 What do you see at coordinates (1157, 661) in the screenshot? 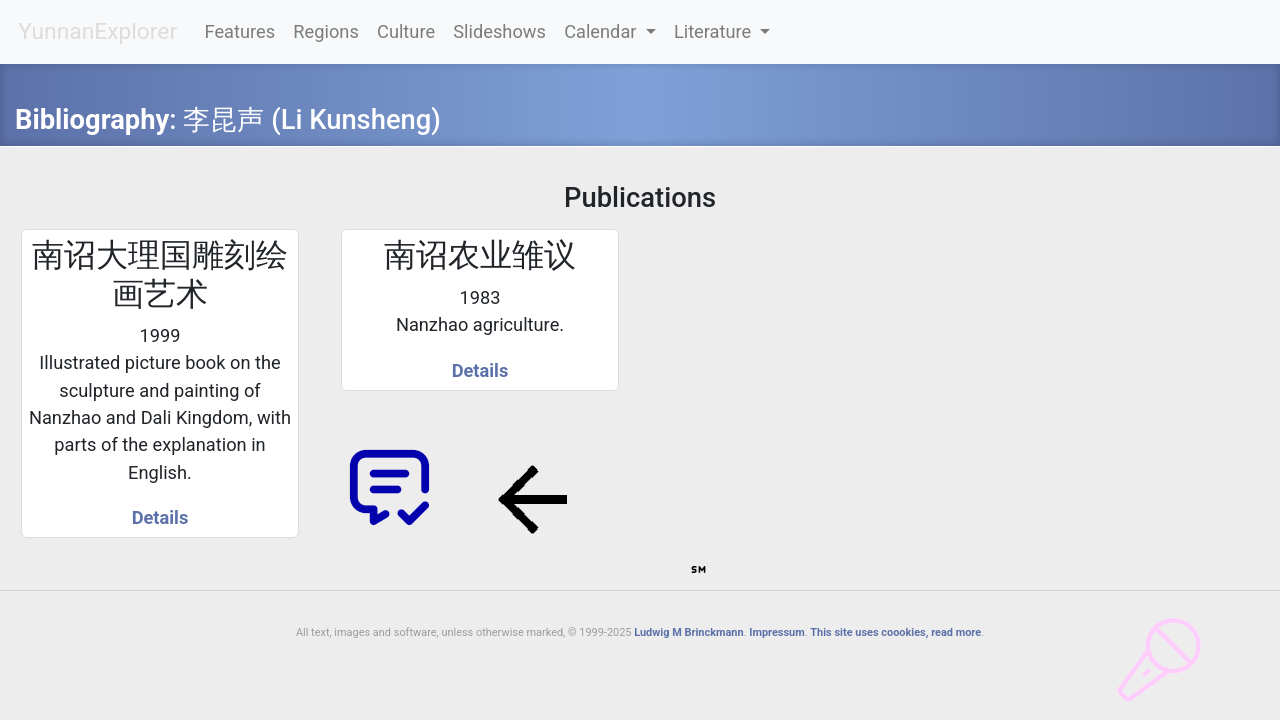
I see `access voice recording or audio input` at bounding box center [1157, 661].